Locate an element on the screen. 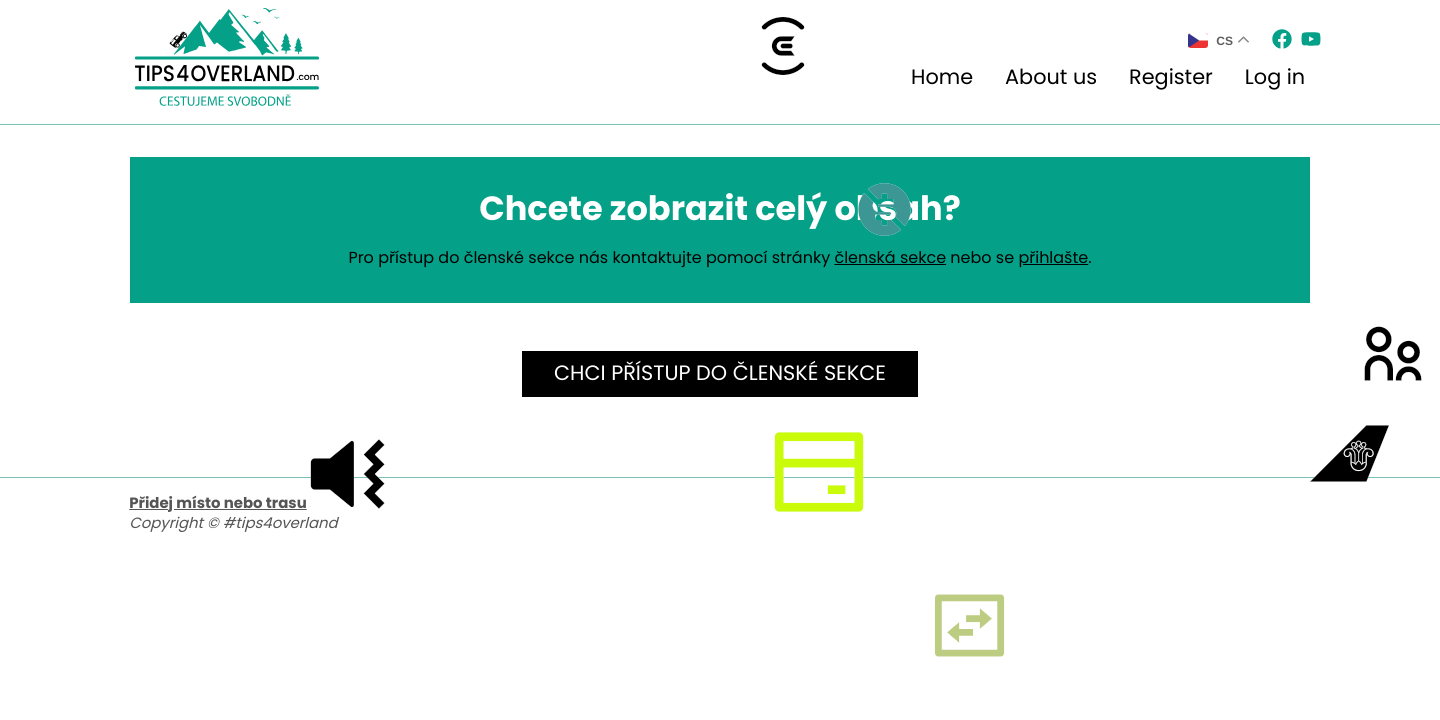  manage payment methods is located at coordinates (819, 472).